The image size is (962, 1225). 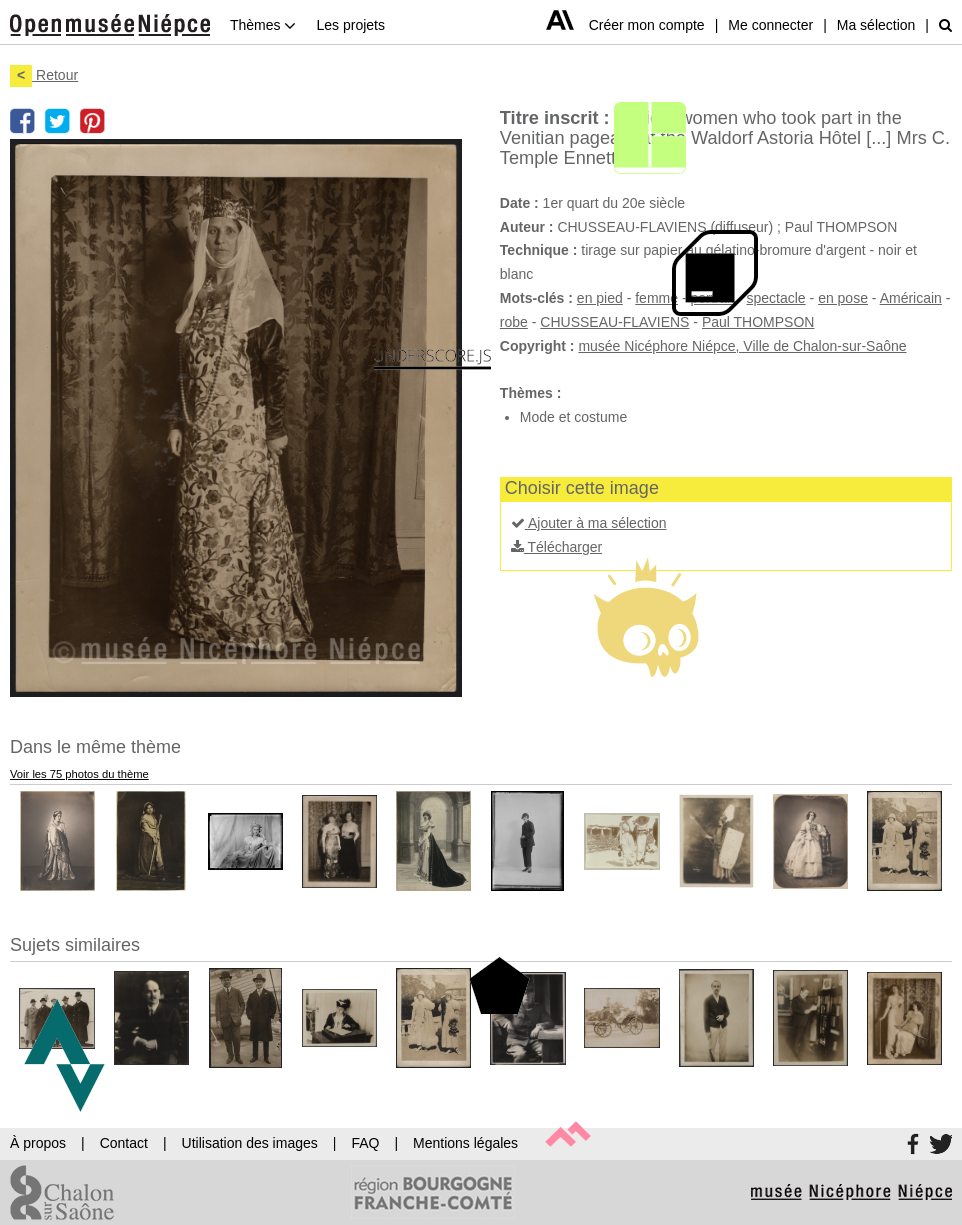 What do you see at coordinates (568, 1134) in the screenshot?
I see `Code Climate logo` at bounding box center [568, 1134].